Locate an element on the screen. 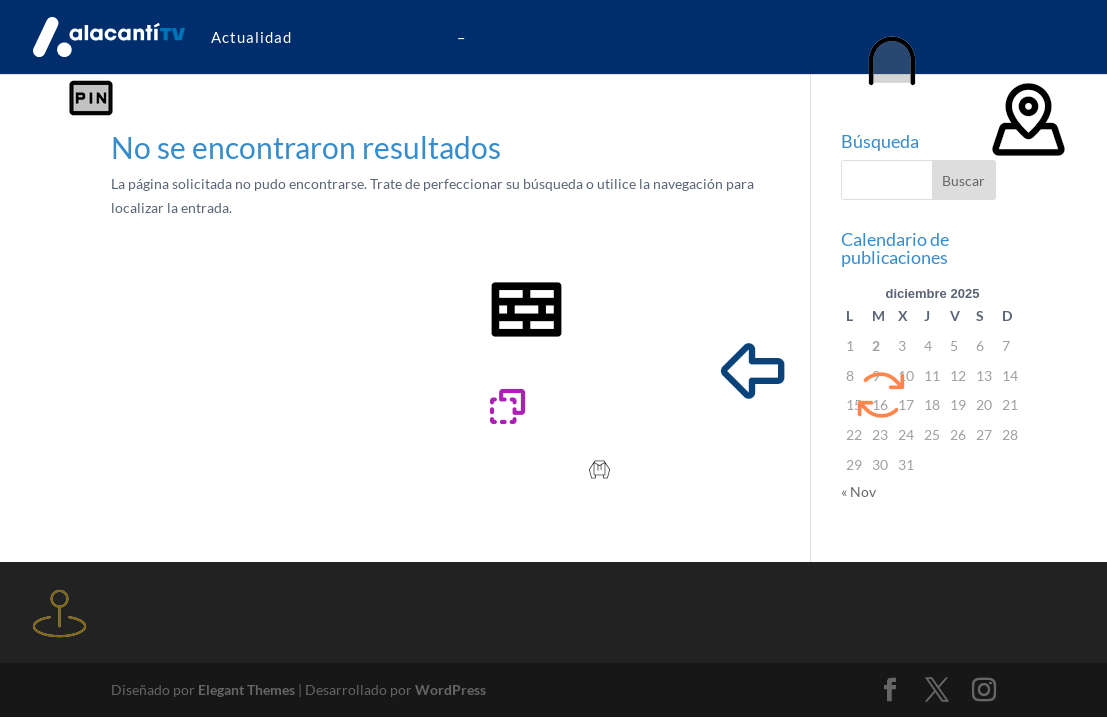 The width and height of the screenshot is (1107, 720). go back to the previous screen is located at coordinates (752, 371).